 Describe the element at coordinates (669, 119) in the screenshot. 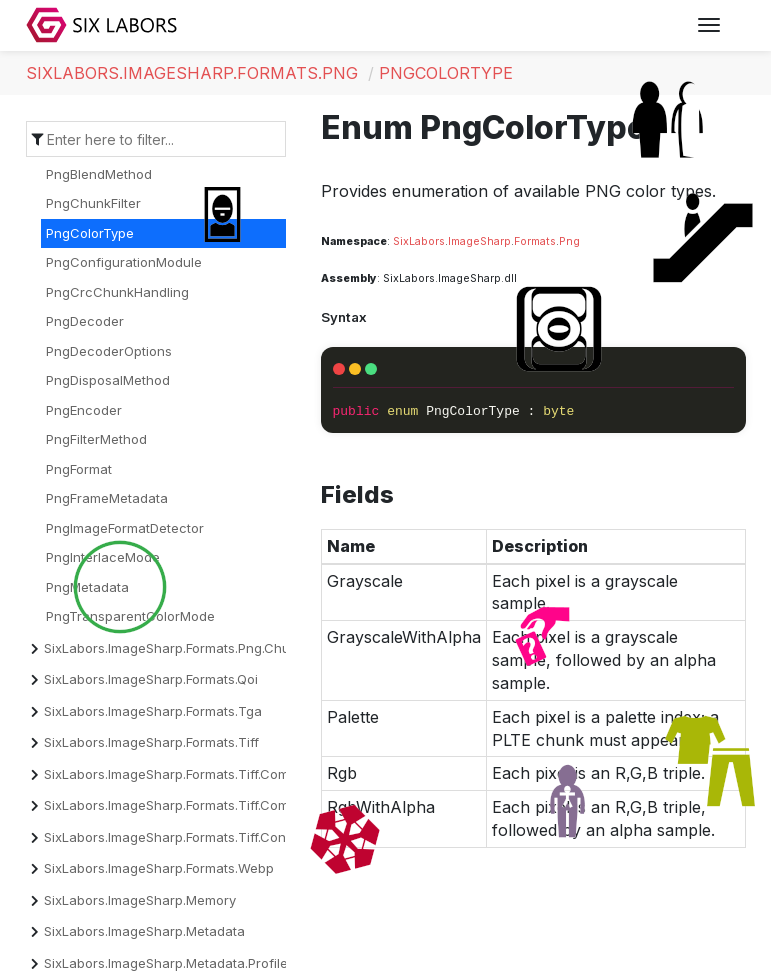

I see `indicates a follower or companion is active` at that location.